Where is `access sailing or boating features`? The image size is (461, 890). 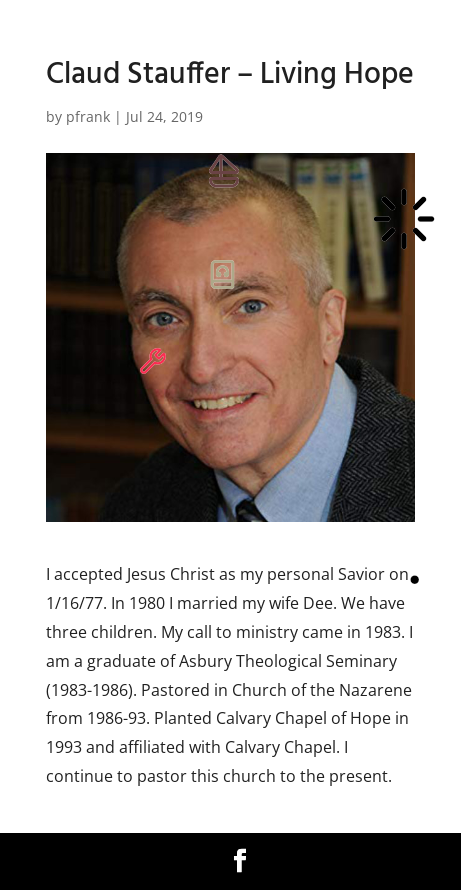
access sailing or boating features is located at coordinates (224, 171).